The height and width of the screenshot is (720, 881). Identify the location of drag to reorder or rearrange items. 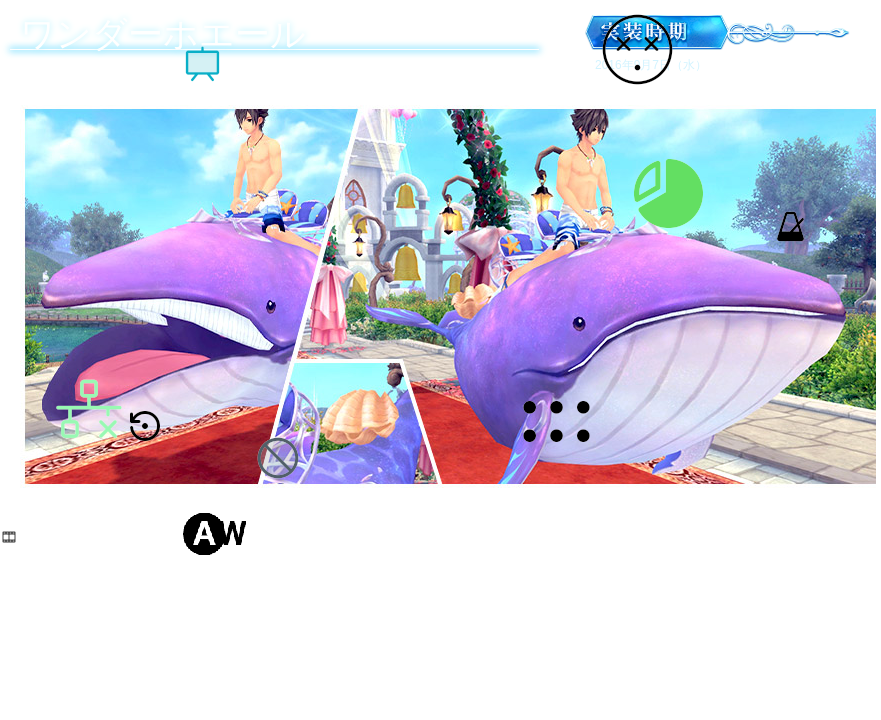
(556, 421).